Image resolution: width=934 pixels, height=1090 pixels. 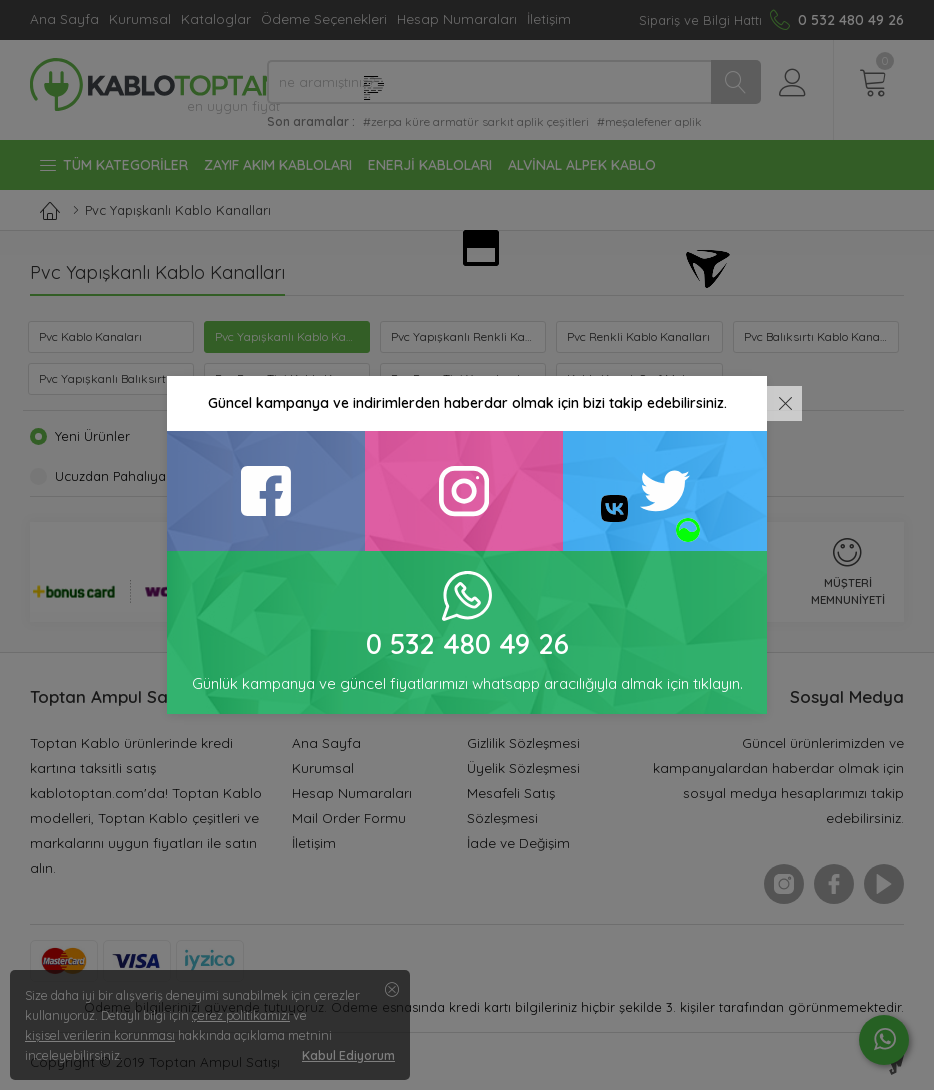 I want to click on switch to row layout view, so click(x=481, y=248).